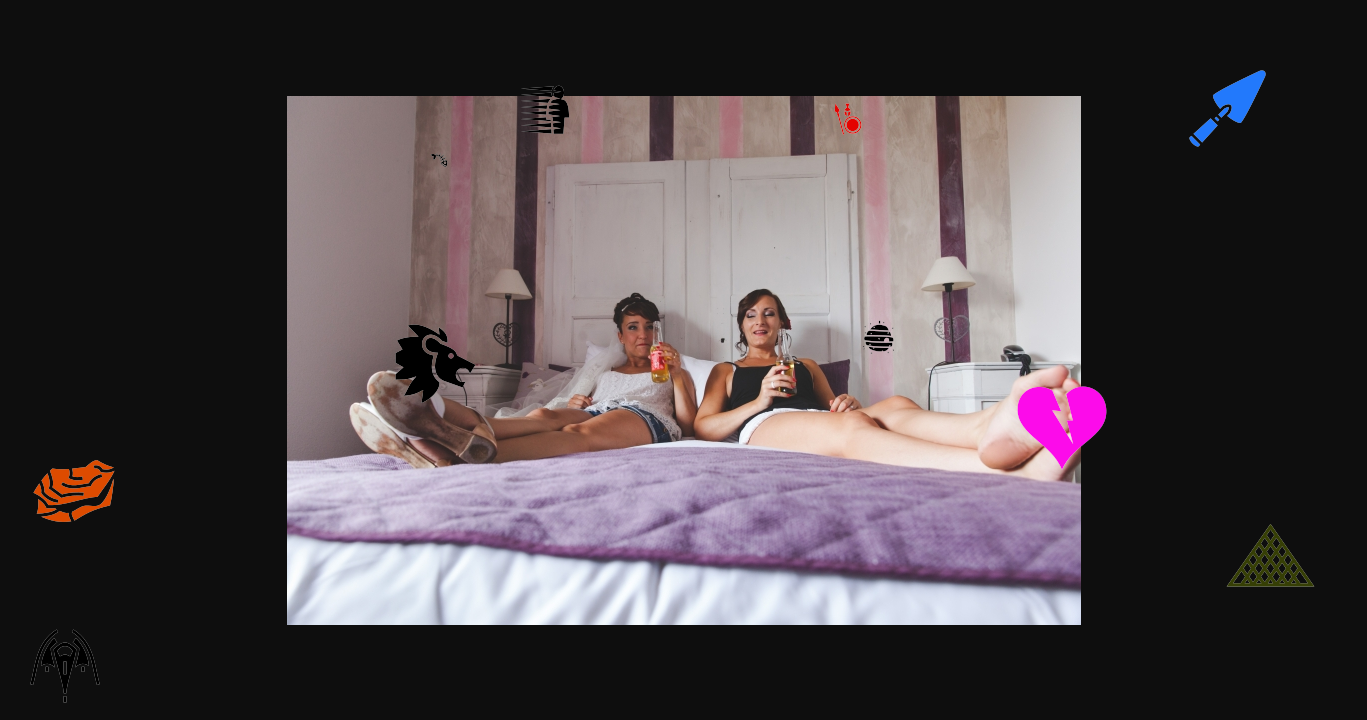 The width and height of the screenshot is (1367, 720). What do you see at coordinates (65, 666) in the screenshot?
I see `select a scout ship unit in a strategy game` at bounding box center [65, 666].